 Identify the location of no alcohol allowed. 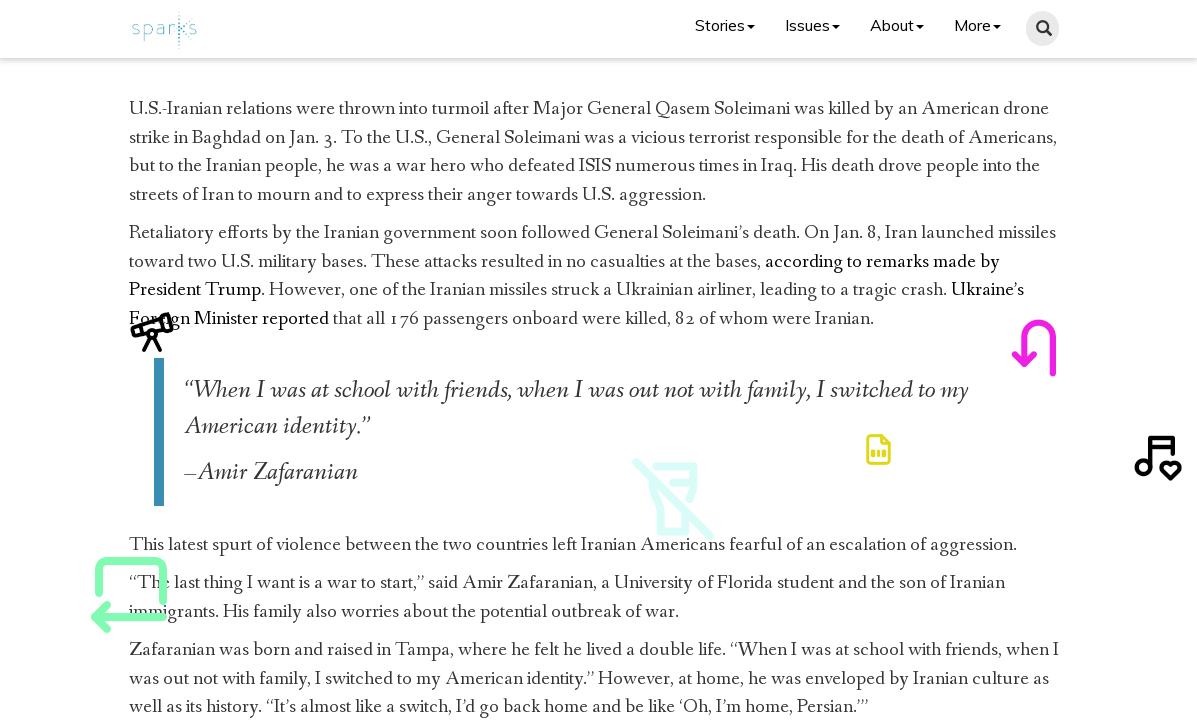
(673, 499).